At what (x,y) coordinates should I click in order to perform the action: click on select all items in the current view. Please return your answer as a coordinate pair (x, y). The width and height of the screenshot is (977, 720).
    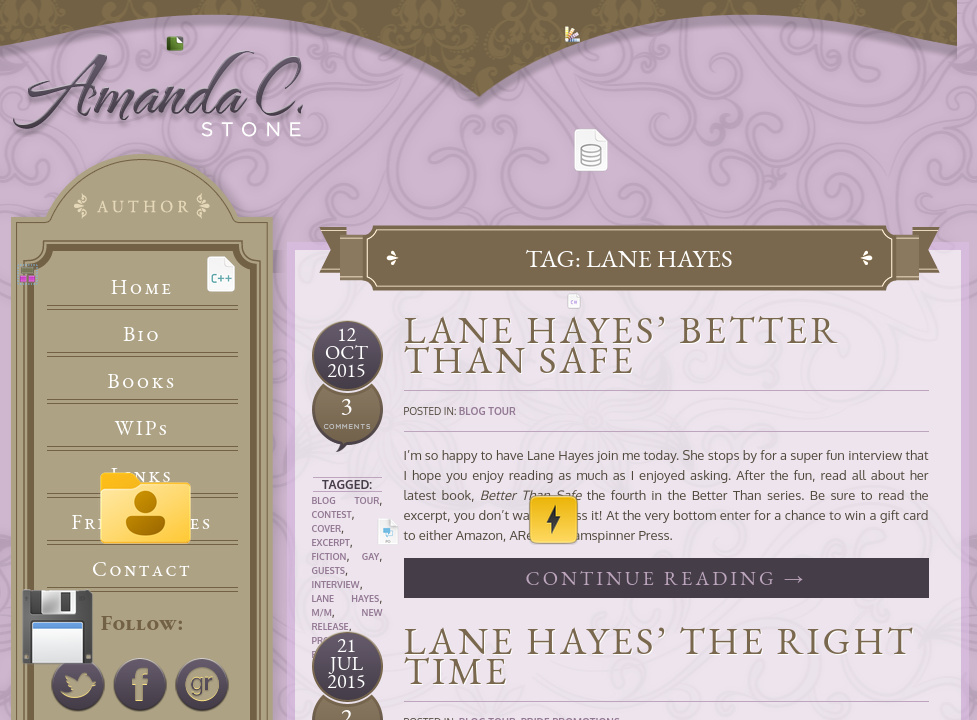
    Looking at the image, I should click on (27, 274).